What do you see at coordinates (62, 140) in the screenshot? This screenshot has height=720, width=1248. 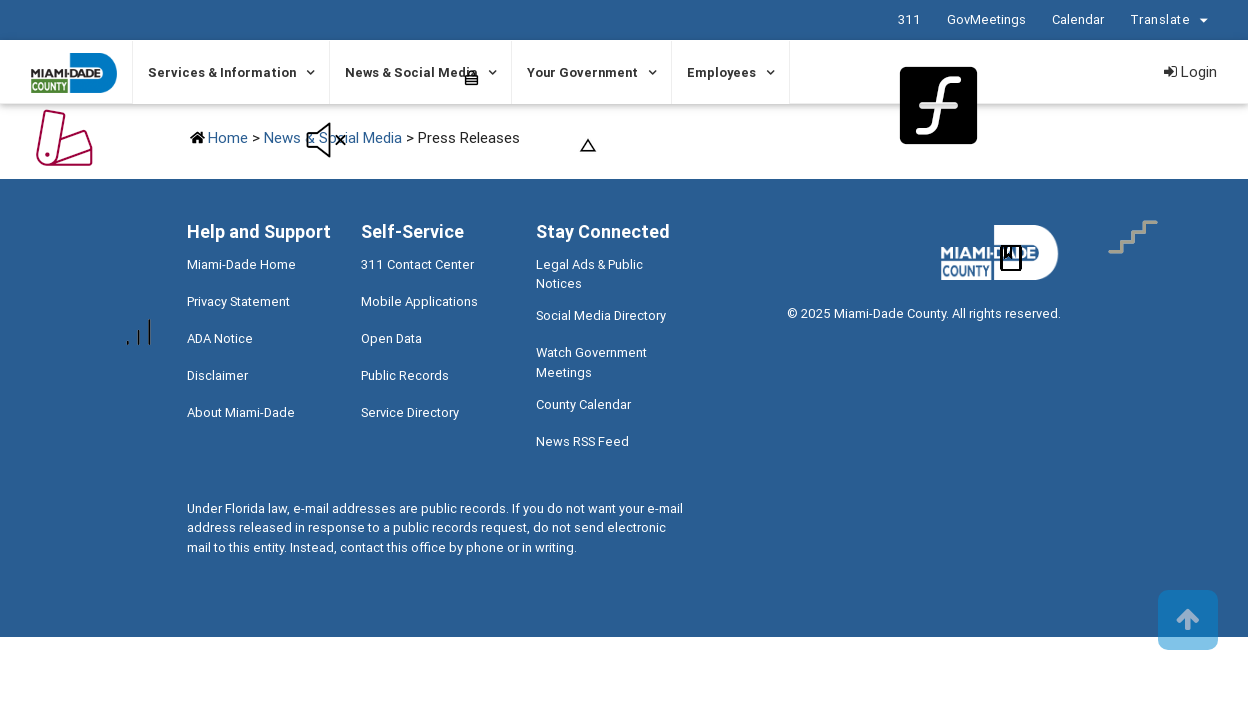 I see `access color palette or theme options` at bounding box center [62, 140].